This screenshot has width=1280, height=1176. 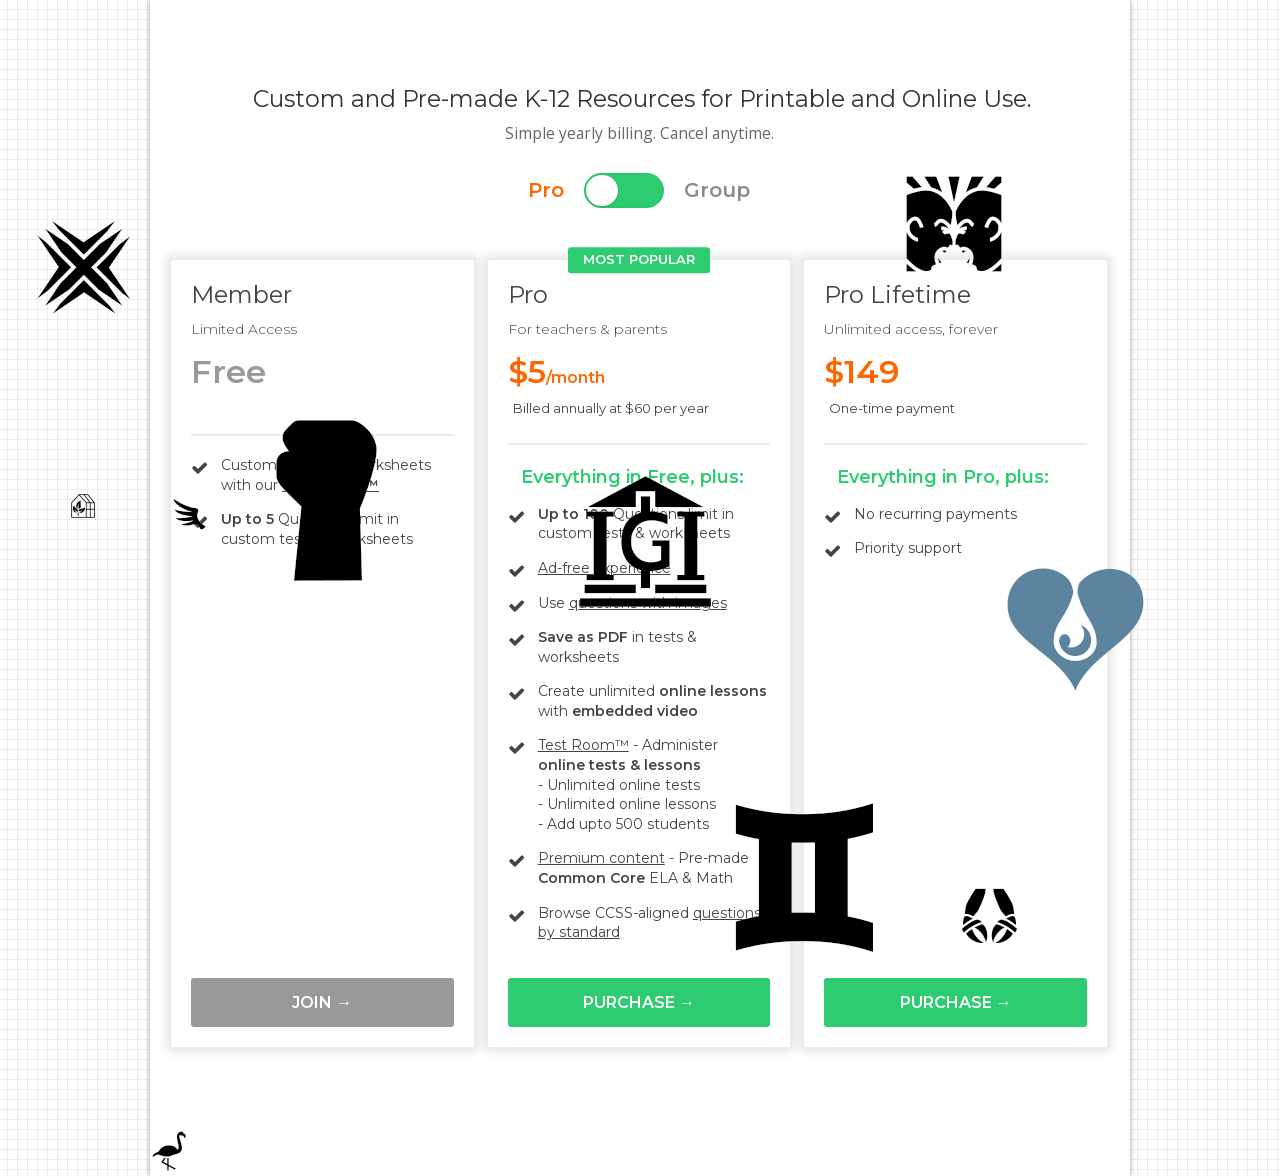 I want to click on access banking or financial services, so click(x=645, y=541).